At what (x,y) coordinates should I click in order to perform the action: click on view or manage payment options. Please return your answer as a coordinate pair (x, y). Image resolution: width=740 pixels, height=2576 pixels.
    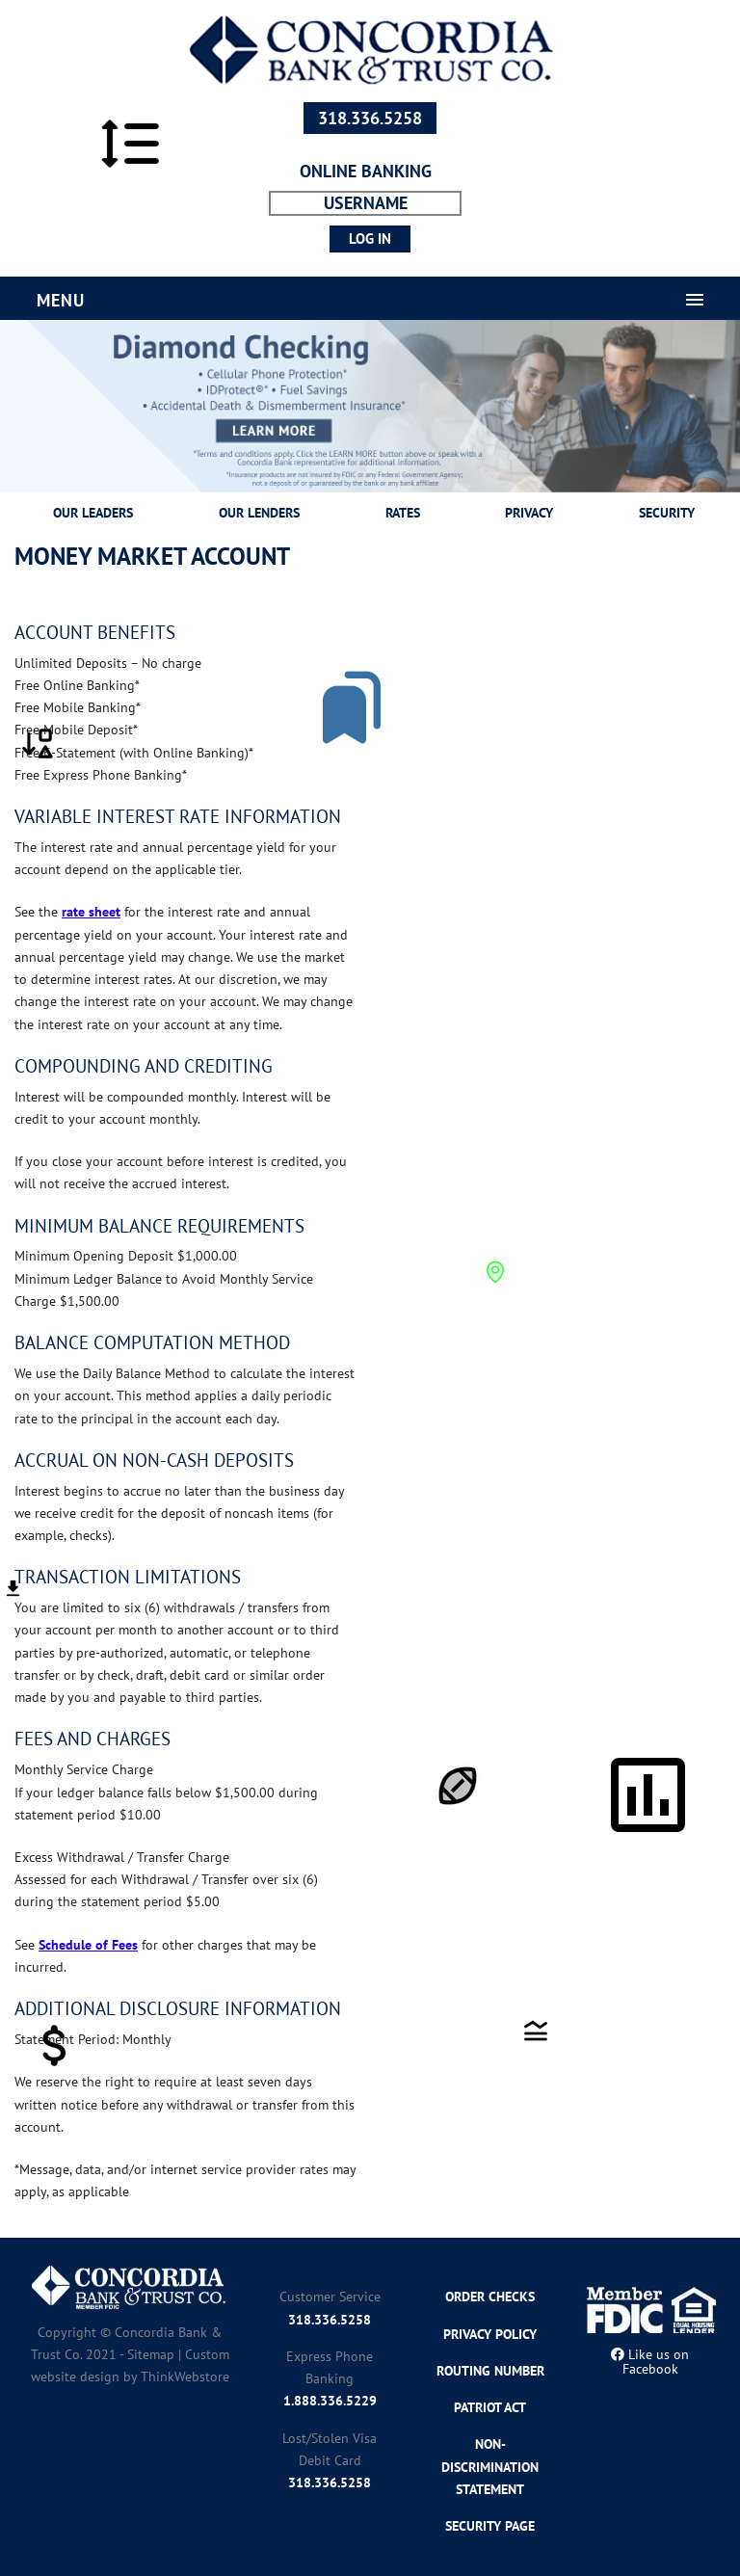
    Looking at the image, I should click on (55, 2045).